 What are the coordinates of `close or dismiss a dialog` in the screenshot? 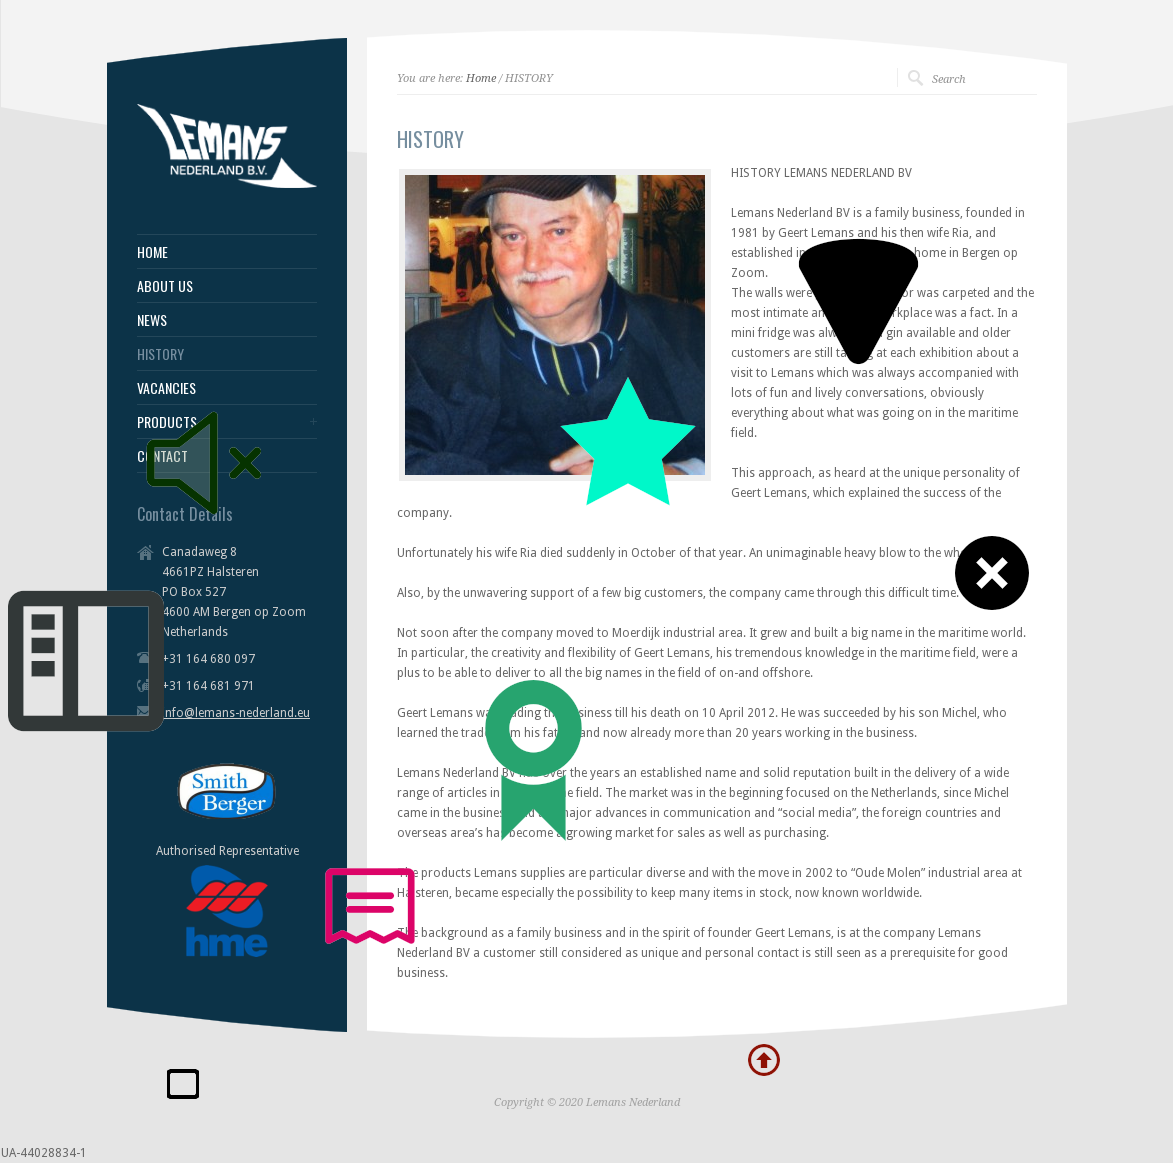 It's located at (992, 573).